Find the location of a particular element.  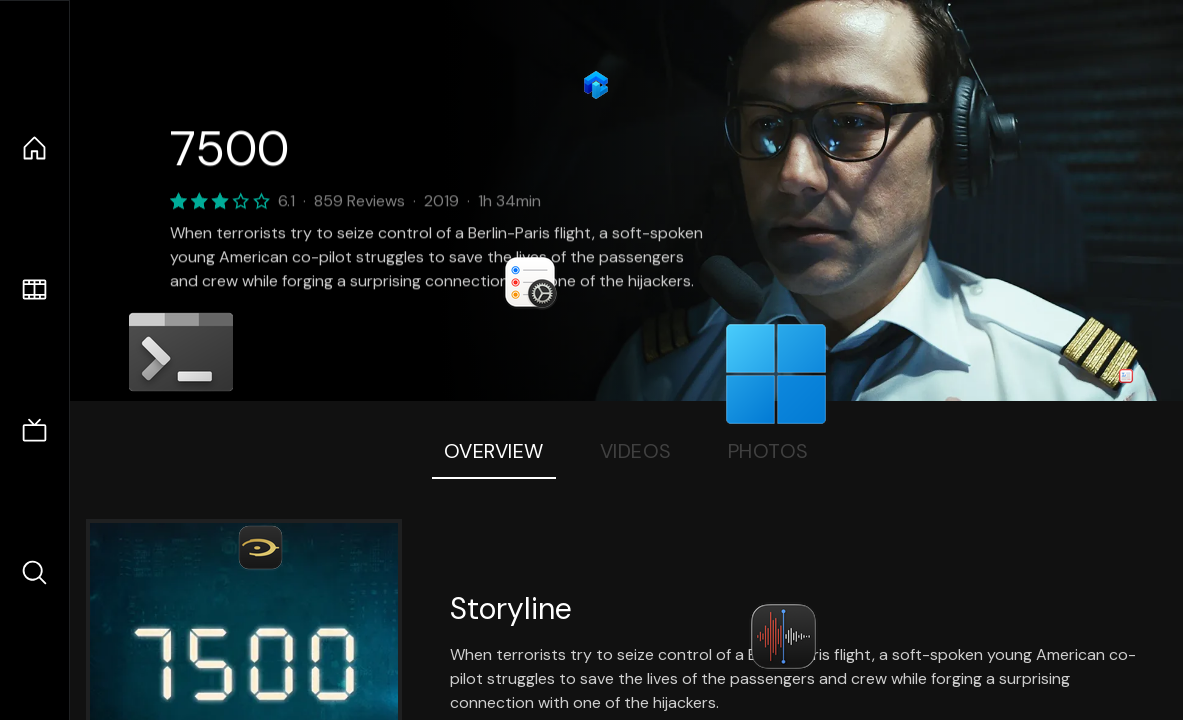

open microsoft maquette app is located at coordinates (596, 85).